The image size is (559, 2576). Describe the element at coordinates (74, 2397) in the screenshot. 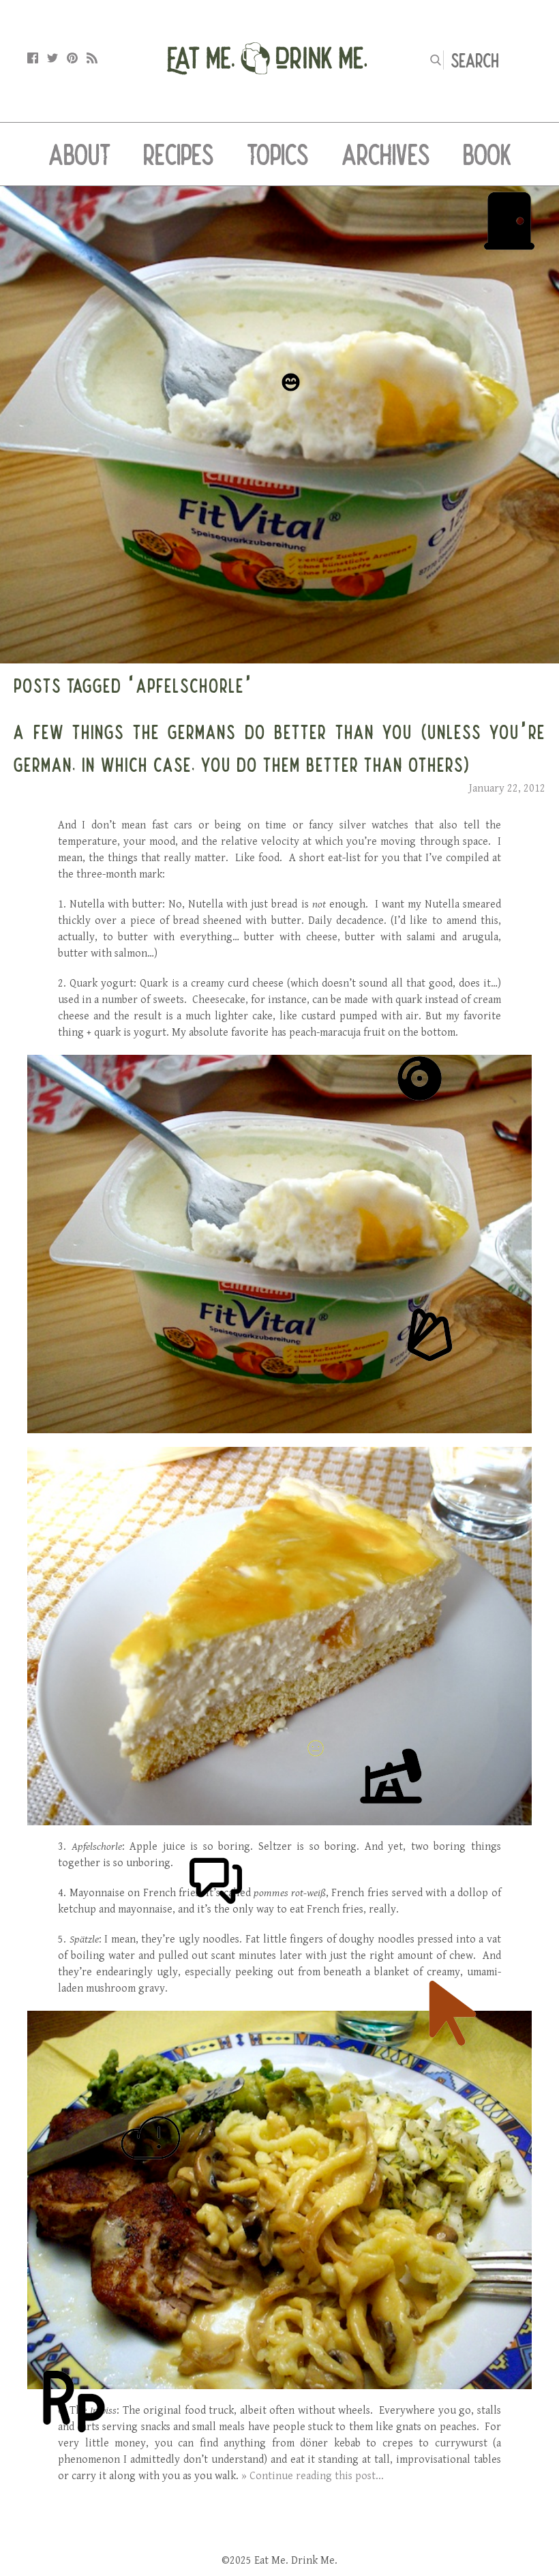

I see `indicates indonesian rupiah currency` at that location.